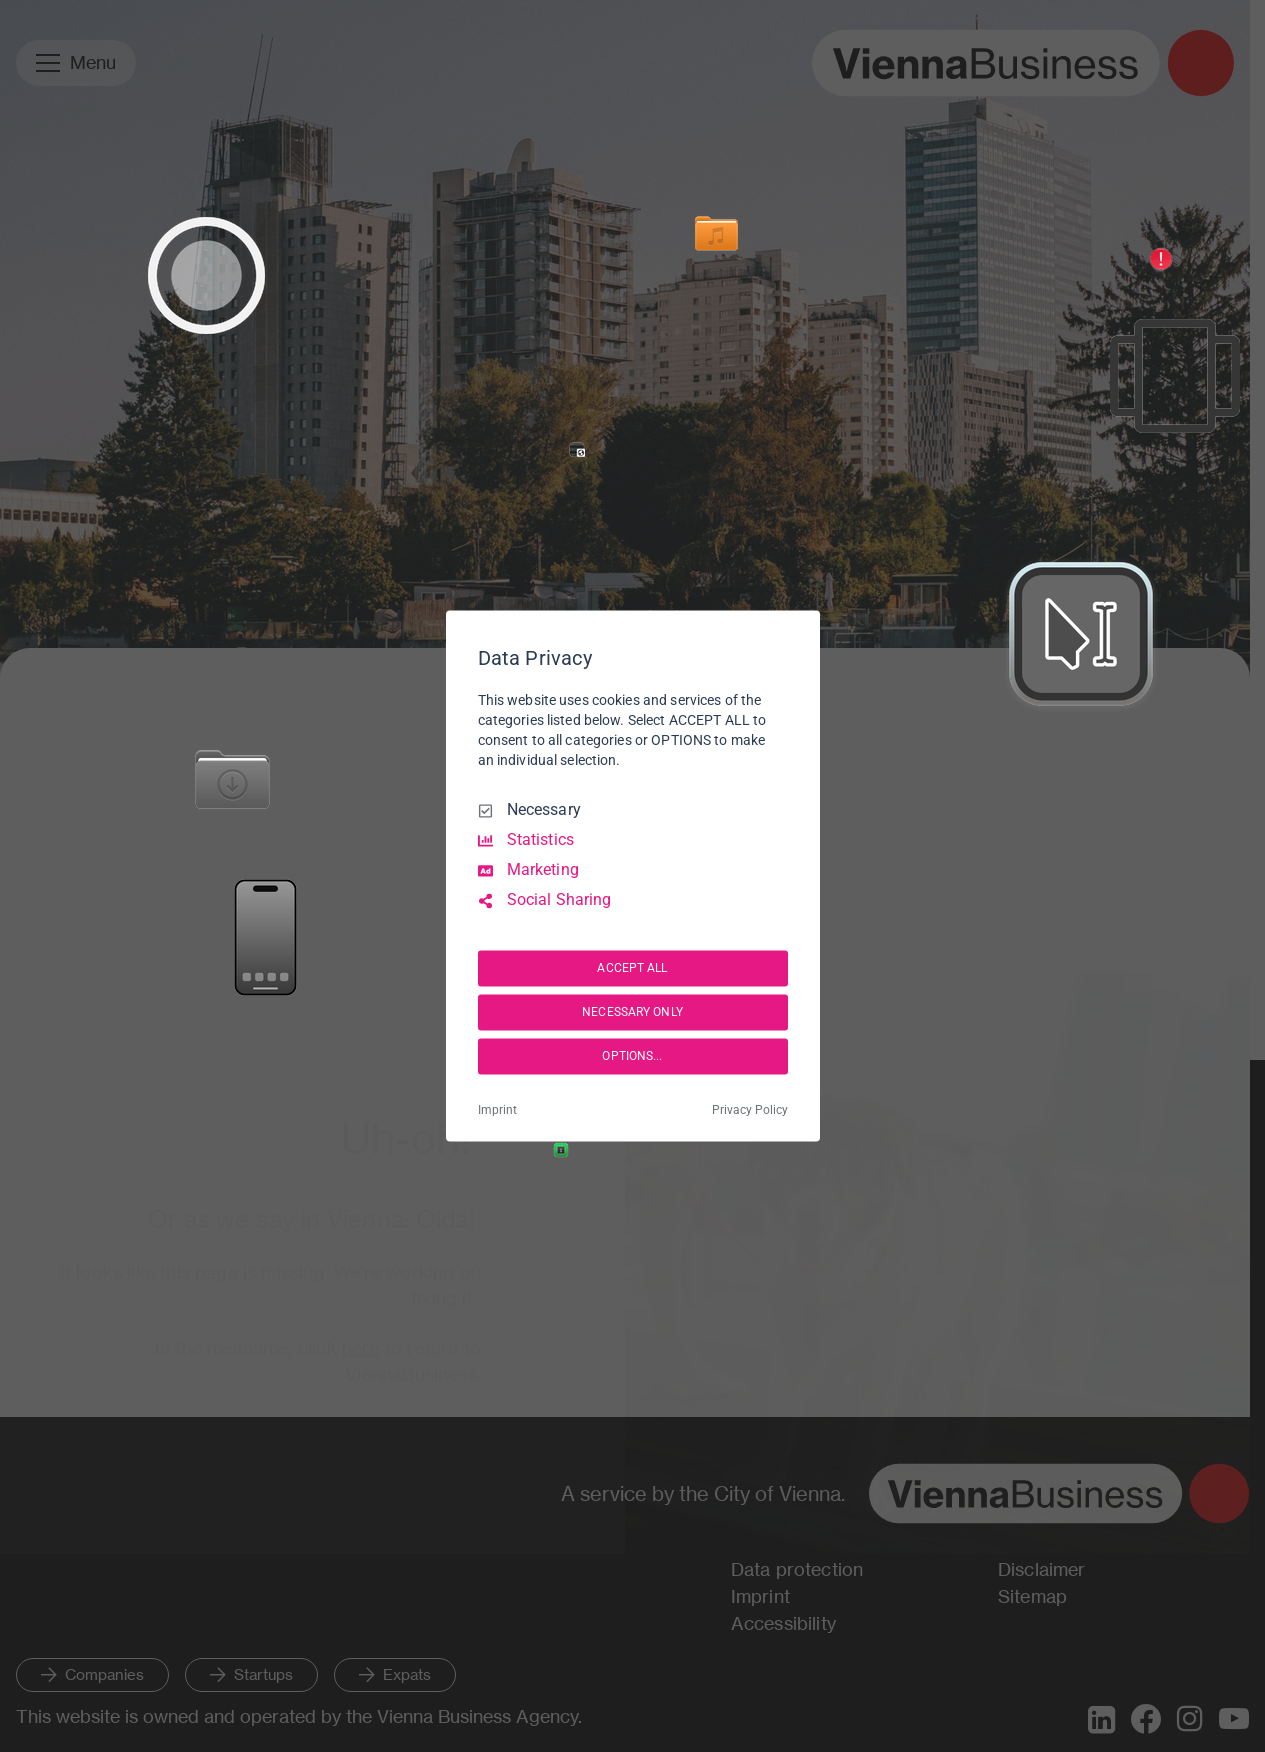 This screenshot has width=1265, height=1752. I want to click on configure web server network settings, so click(577, 450).